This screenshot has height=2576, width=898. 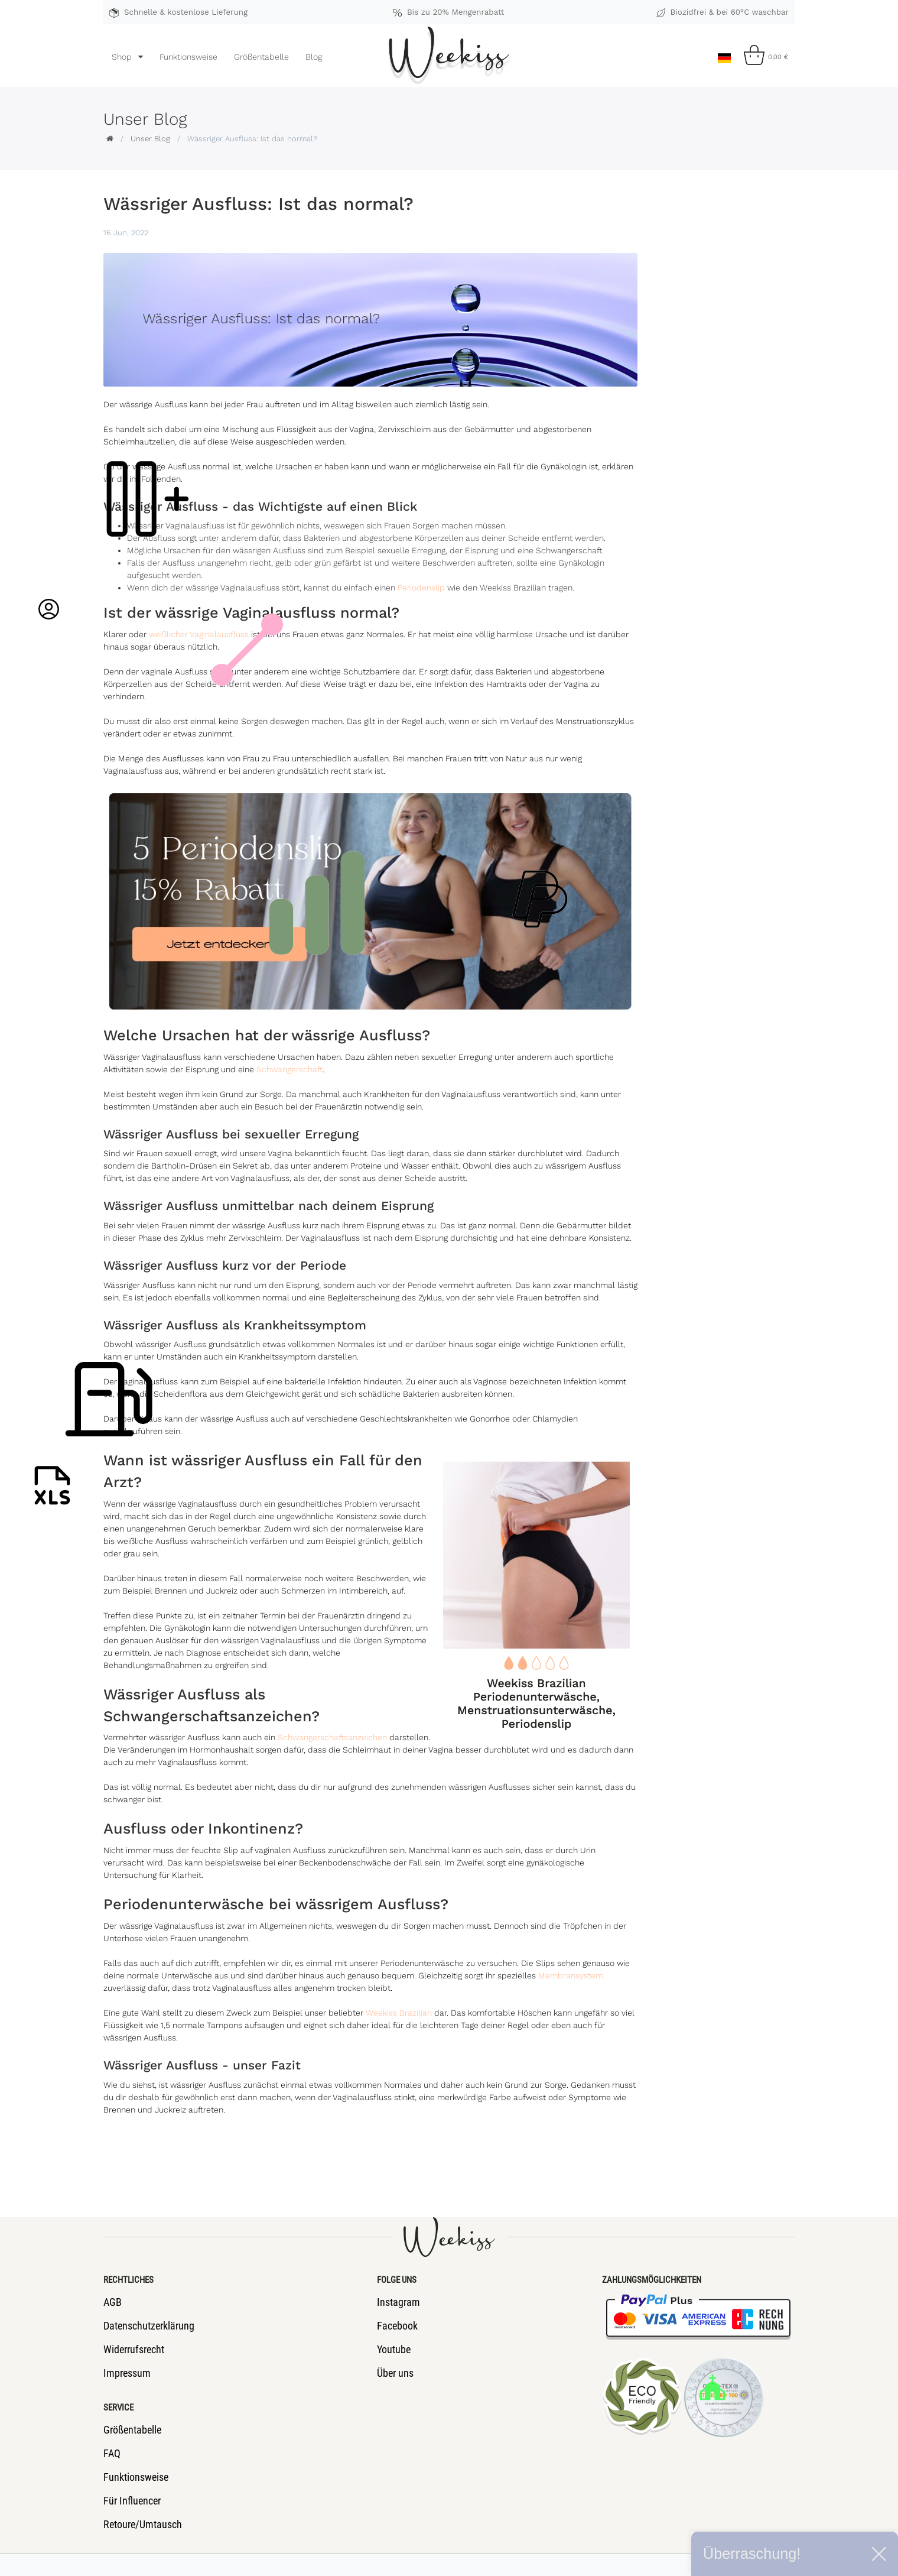 I want to click on add a new column to the right, so click(x=141, y=499).